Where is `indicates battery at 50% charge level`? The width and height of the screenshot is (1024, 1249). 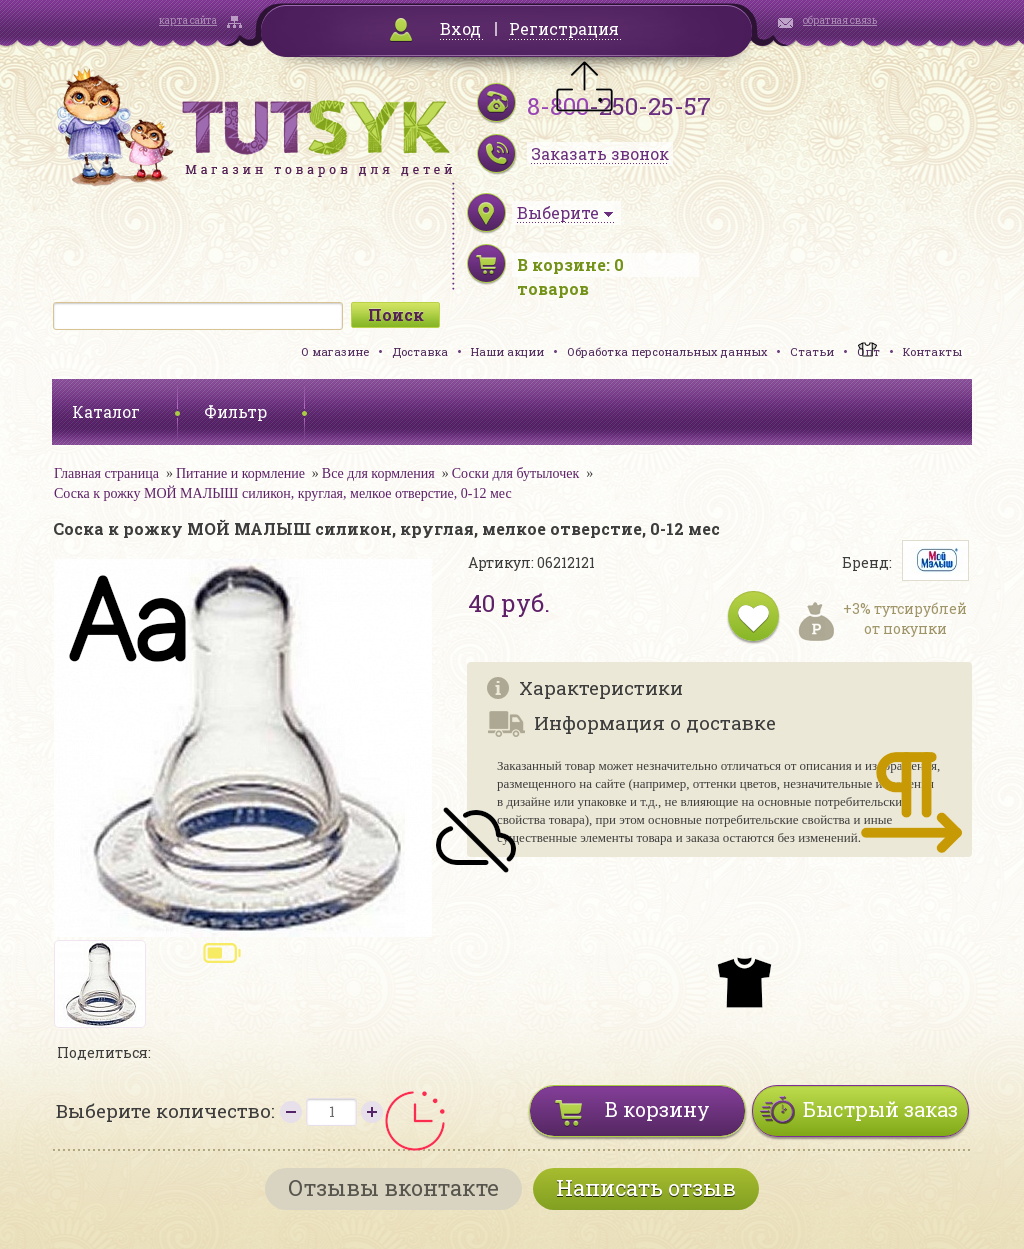 indicates battery at 50% charge level is located at coordinates (222, 953).